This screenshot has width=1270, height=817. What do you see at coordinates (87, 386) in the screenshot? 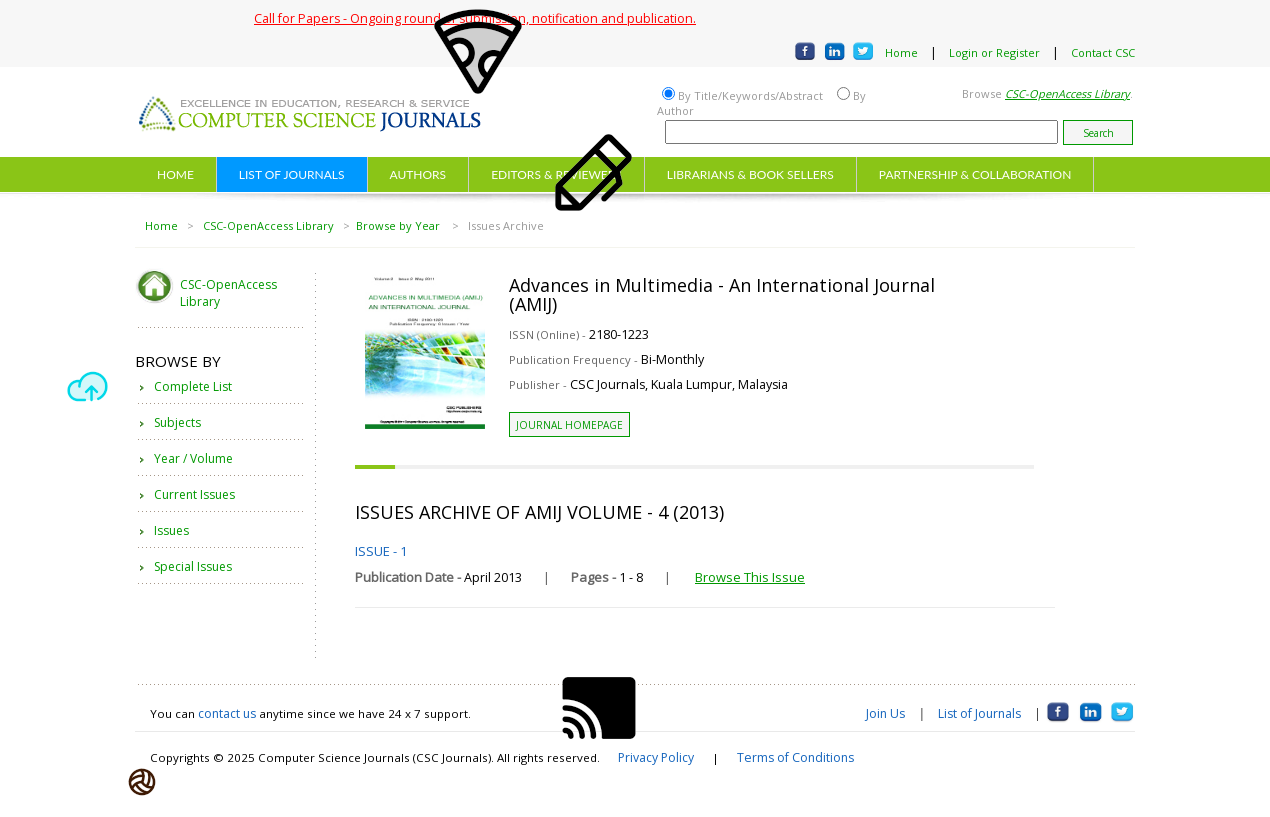
I see `upload file to cloud storage` at bounding box center [87, 386].